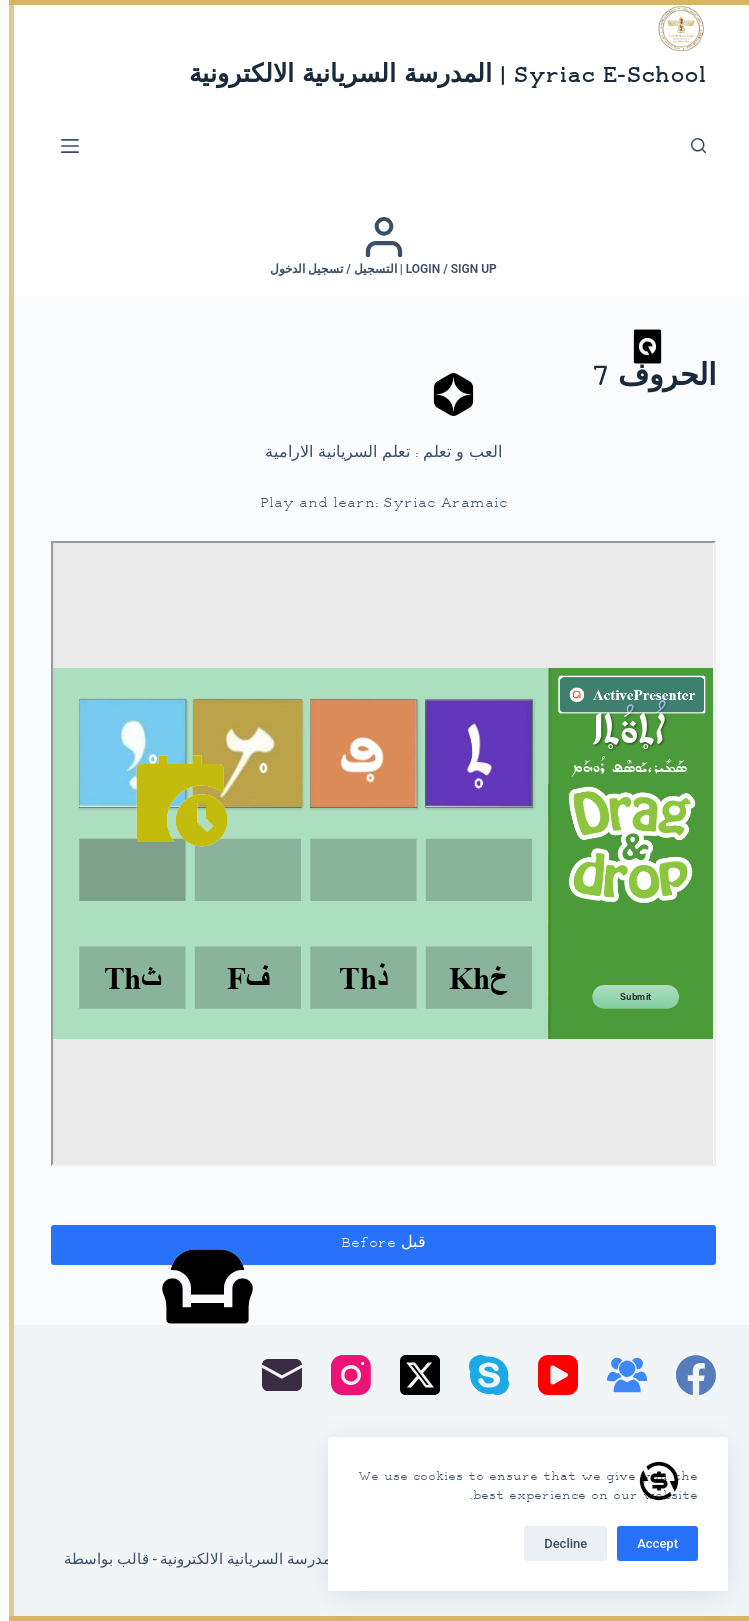  What do you see at coordinates (180, 803) in the screenshot?
I see `view scheduled events or appointments` at bounding box center [180, 803].